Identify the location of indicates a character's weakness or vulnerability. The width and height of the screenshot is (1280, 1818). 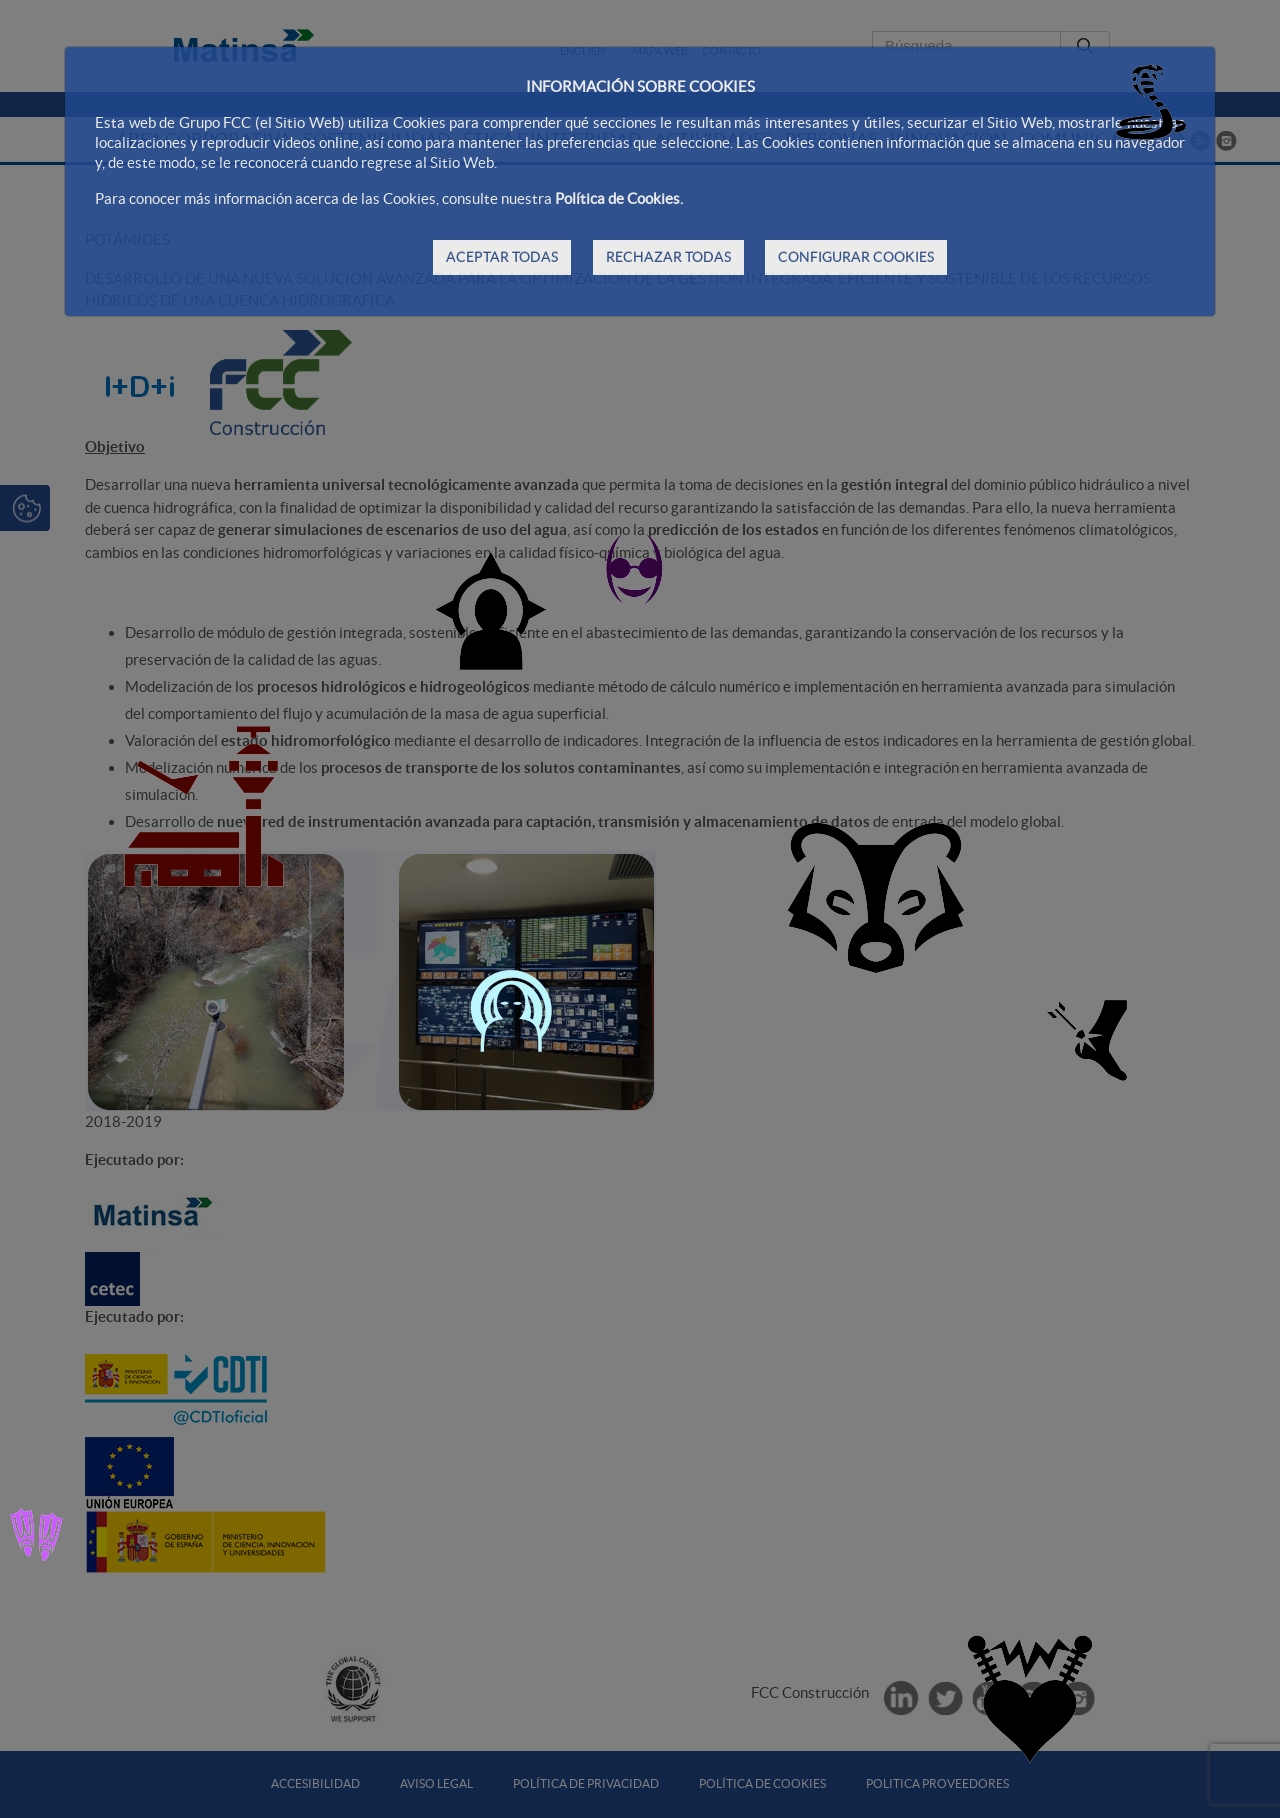
(1086, 1040).